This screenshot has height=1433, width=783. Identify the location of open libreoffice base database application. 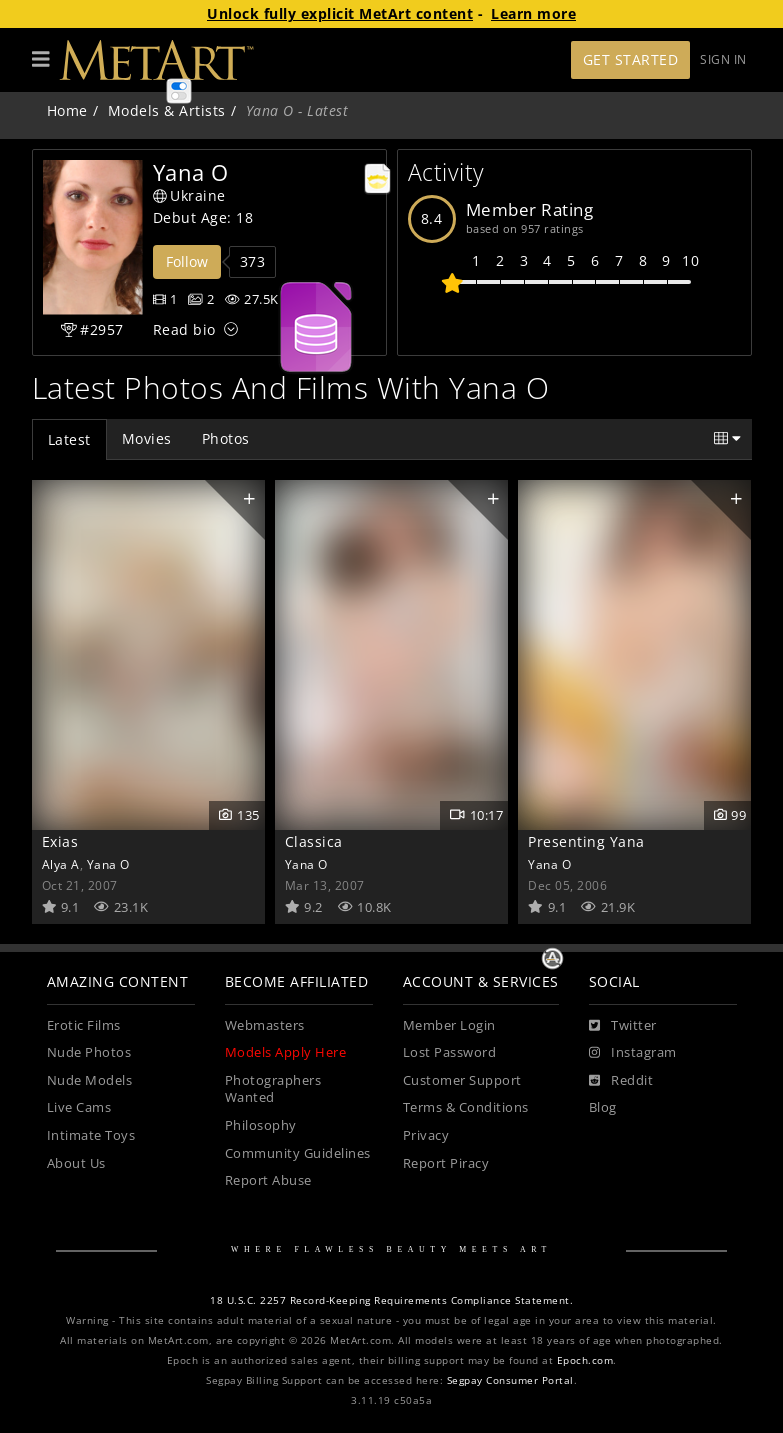
(316, 327).